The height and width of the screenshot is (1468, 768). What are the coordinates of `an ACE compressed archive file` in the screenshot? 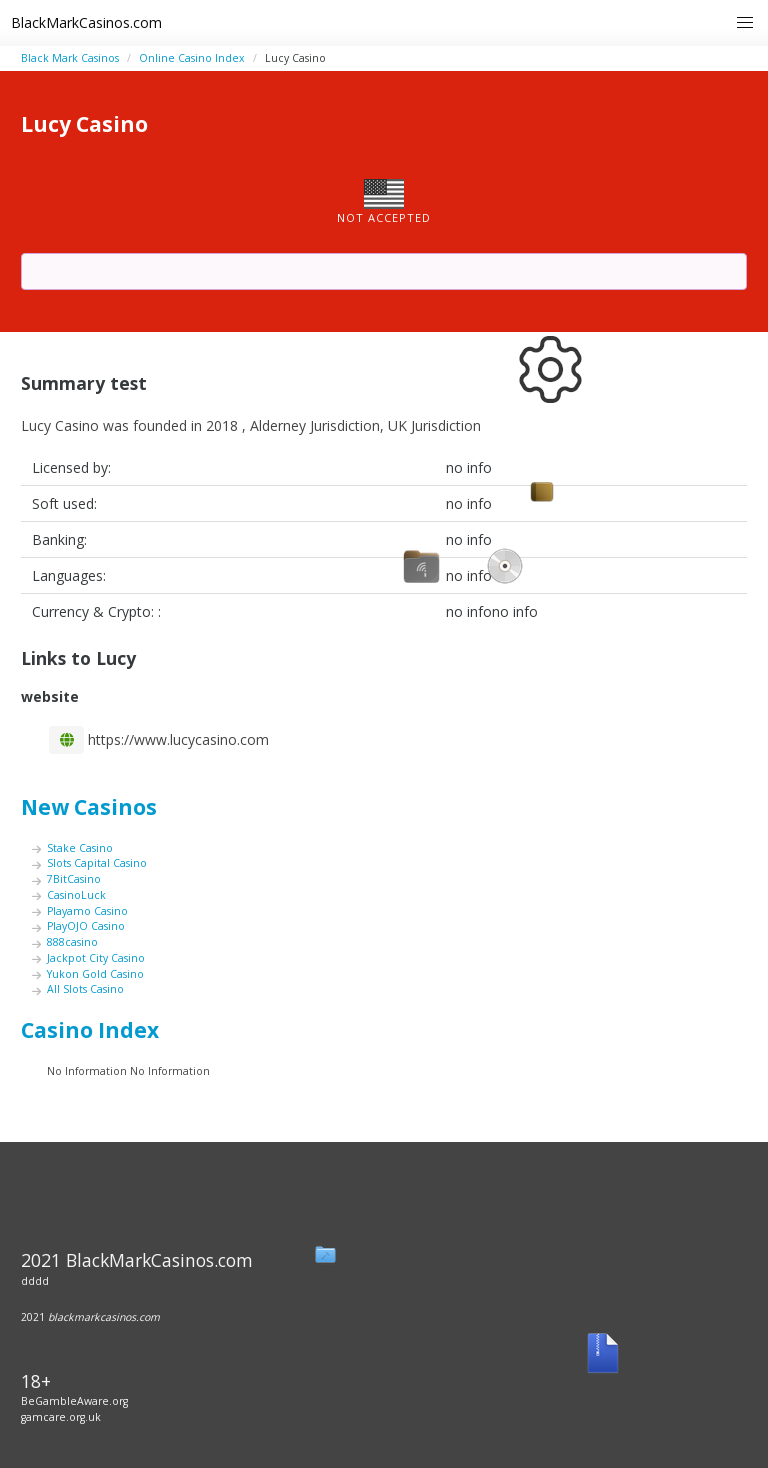 It's located at (603, 1354).